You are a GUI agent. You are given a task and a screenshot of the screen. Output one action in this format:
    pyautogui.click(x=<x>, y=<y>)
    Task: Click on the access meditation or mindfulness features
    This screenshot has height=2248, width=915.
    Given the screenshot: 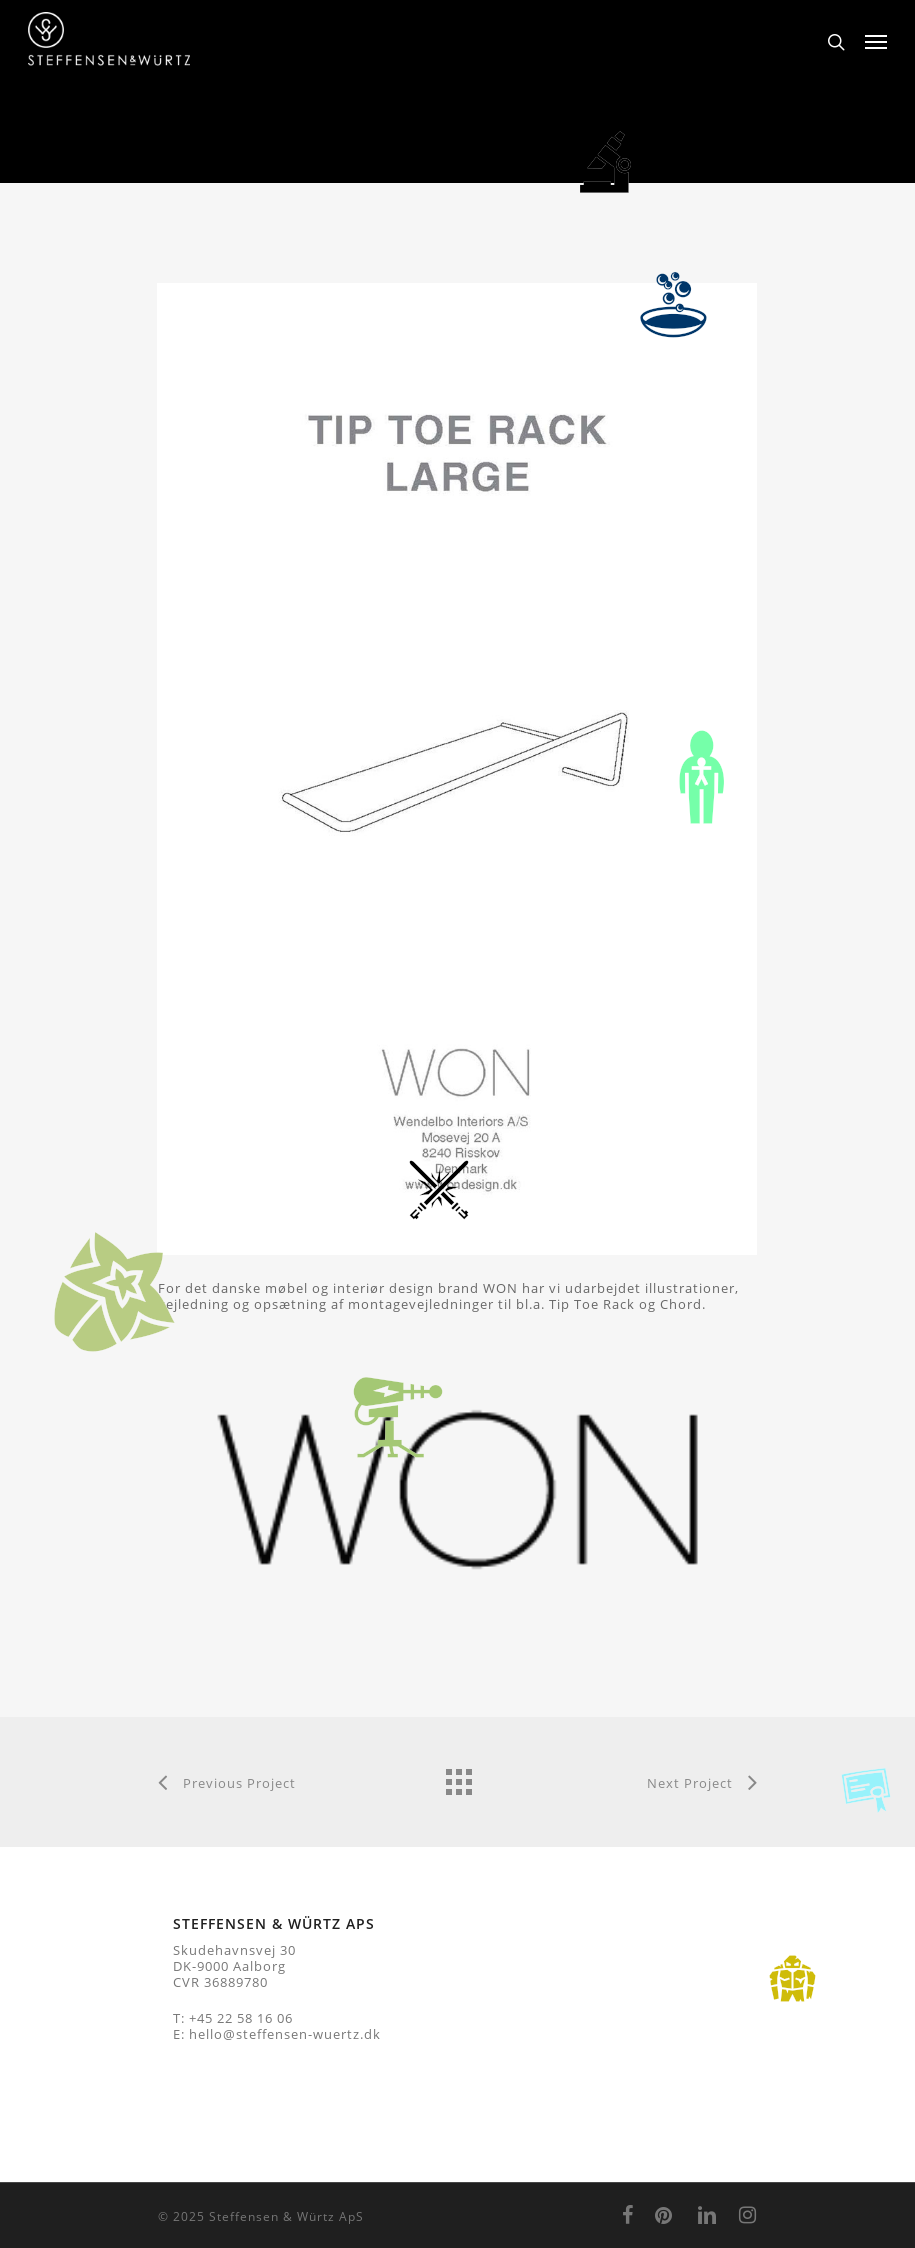 What is the action you would take?
    pyautogui.click(x=701, y=777)
    